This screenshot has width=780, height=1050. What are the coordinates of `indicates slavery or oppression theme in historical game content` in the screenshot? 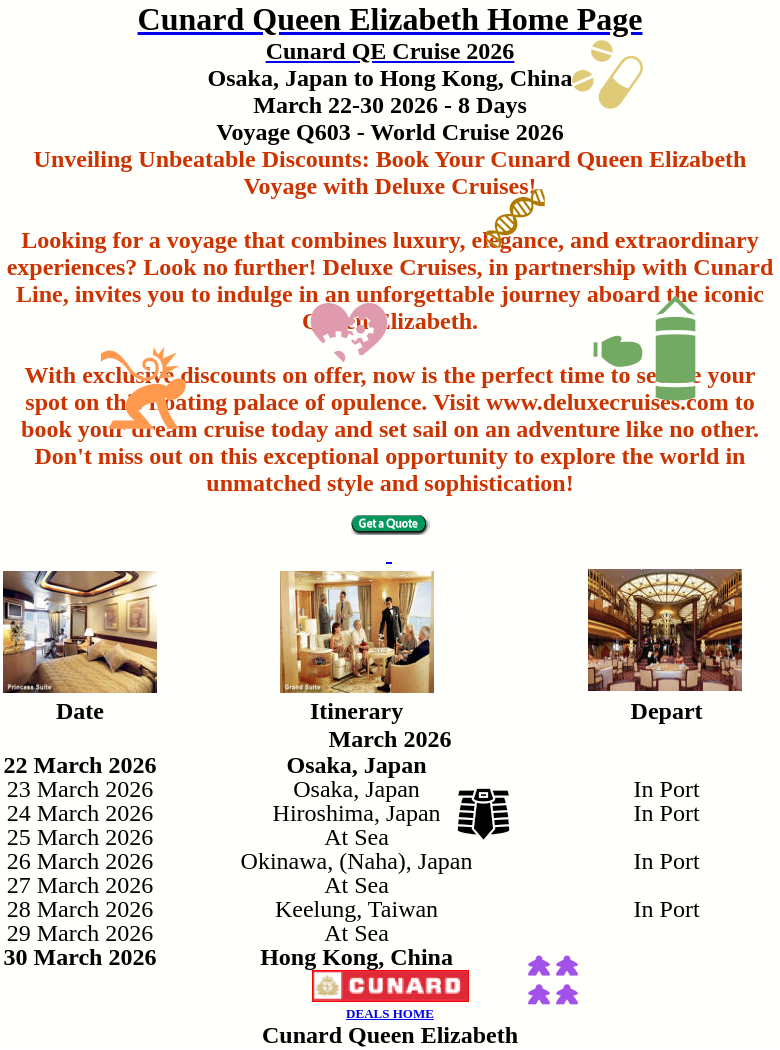 It's located at (143, 386).